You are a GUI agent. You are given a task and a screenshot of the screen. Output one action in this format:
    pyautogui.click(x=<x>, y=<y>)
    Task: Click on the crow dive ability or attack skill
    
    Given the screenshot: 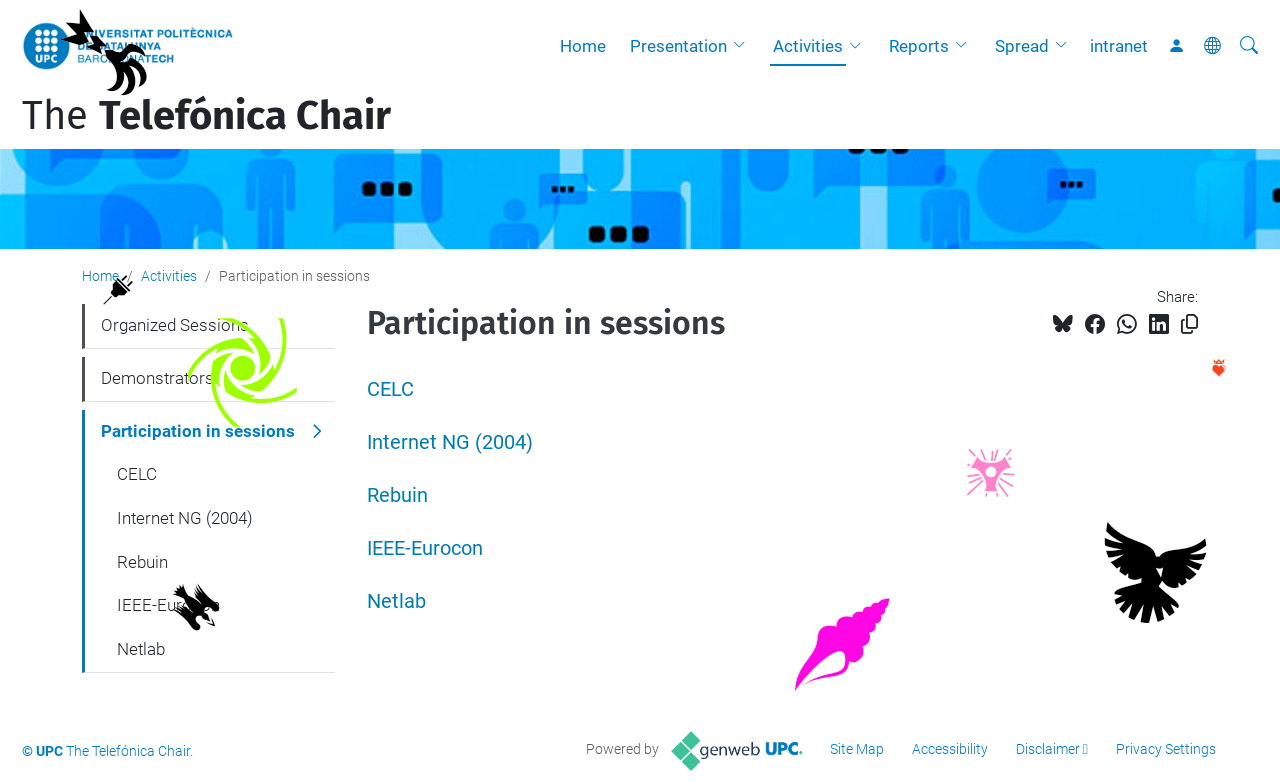 What is the action you would take?
    pyautogui.click(x=196, y=607)
    